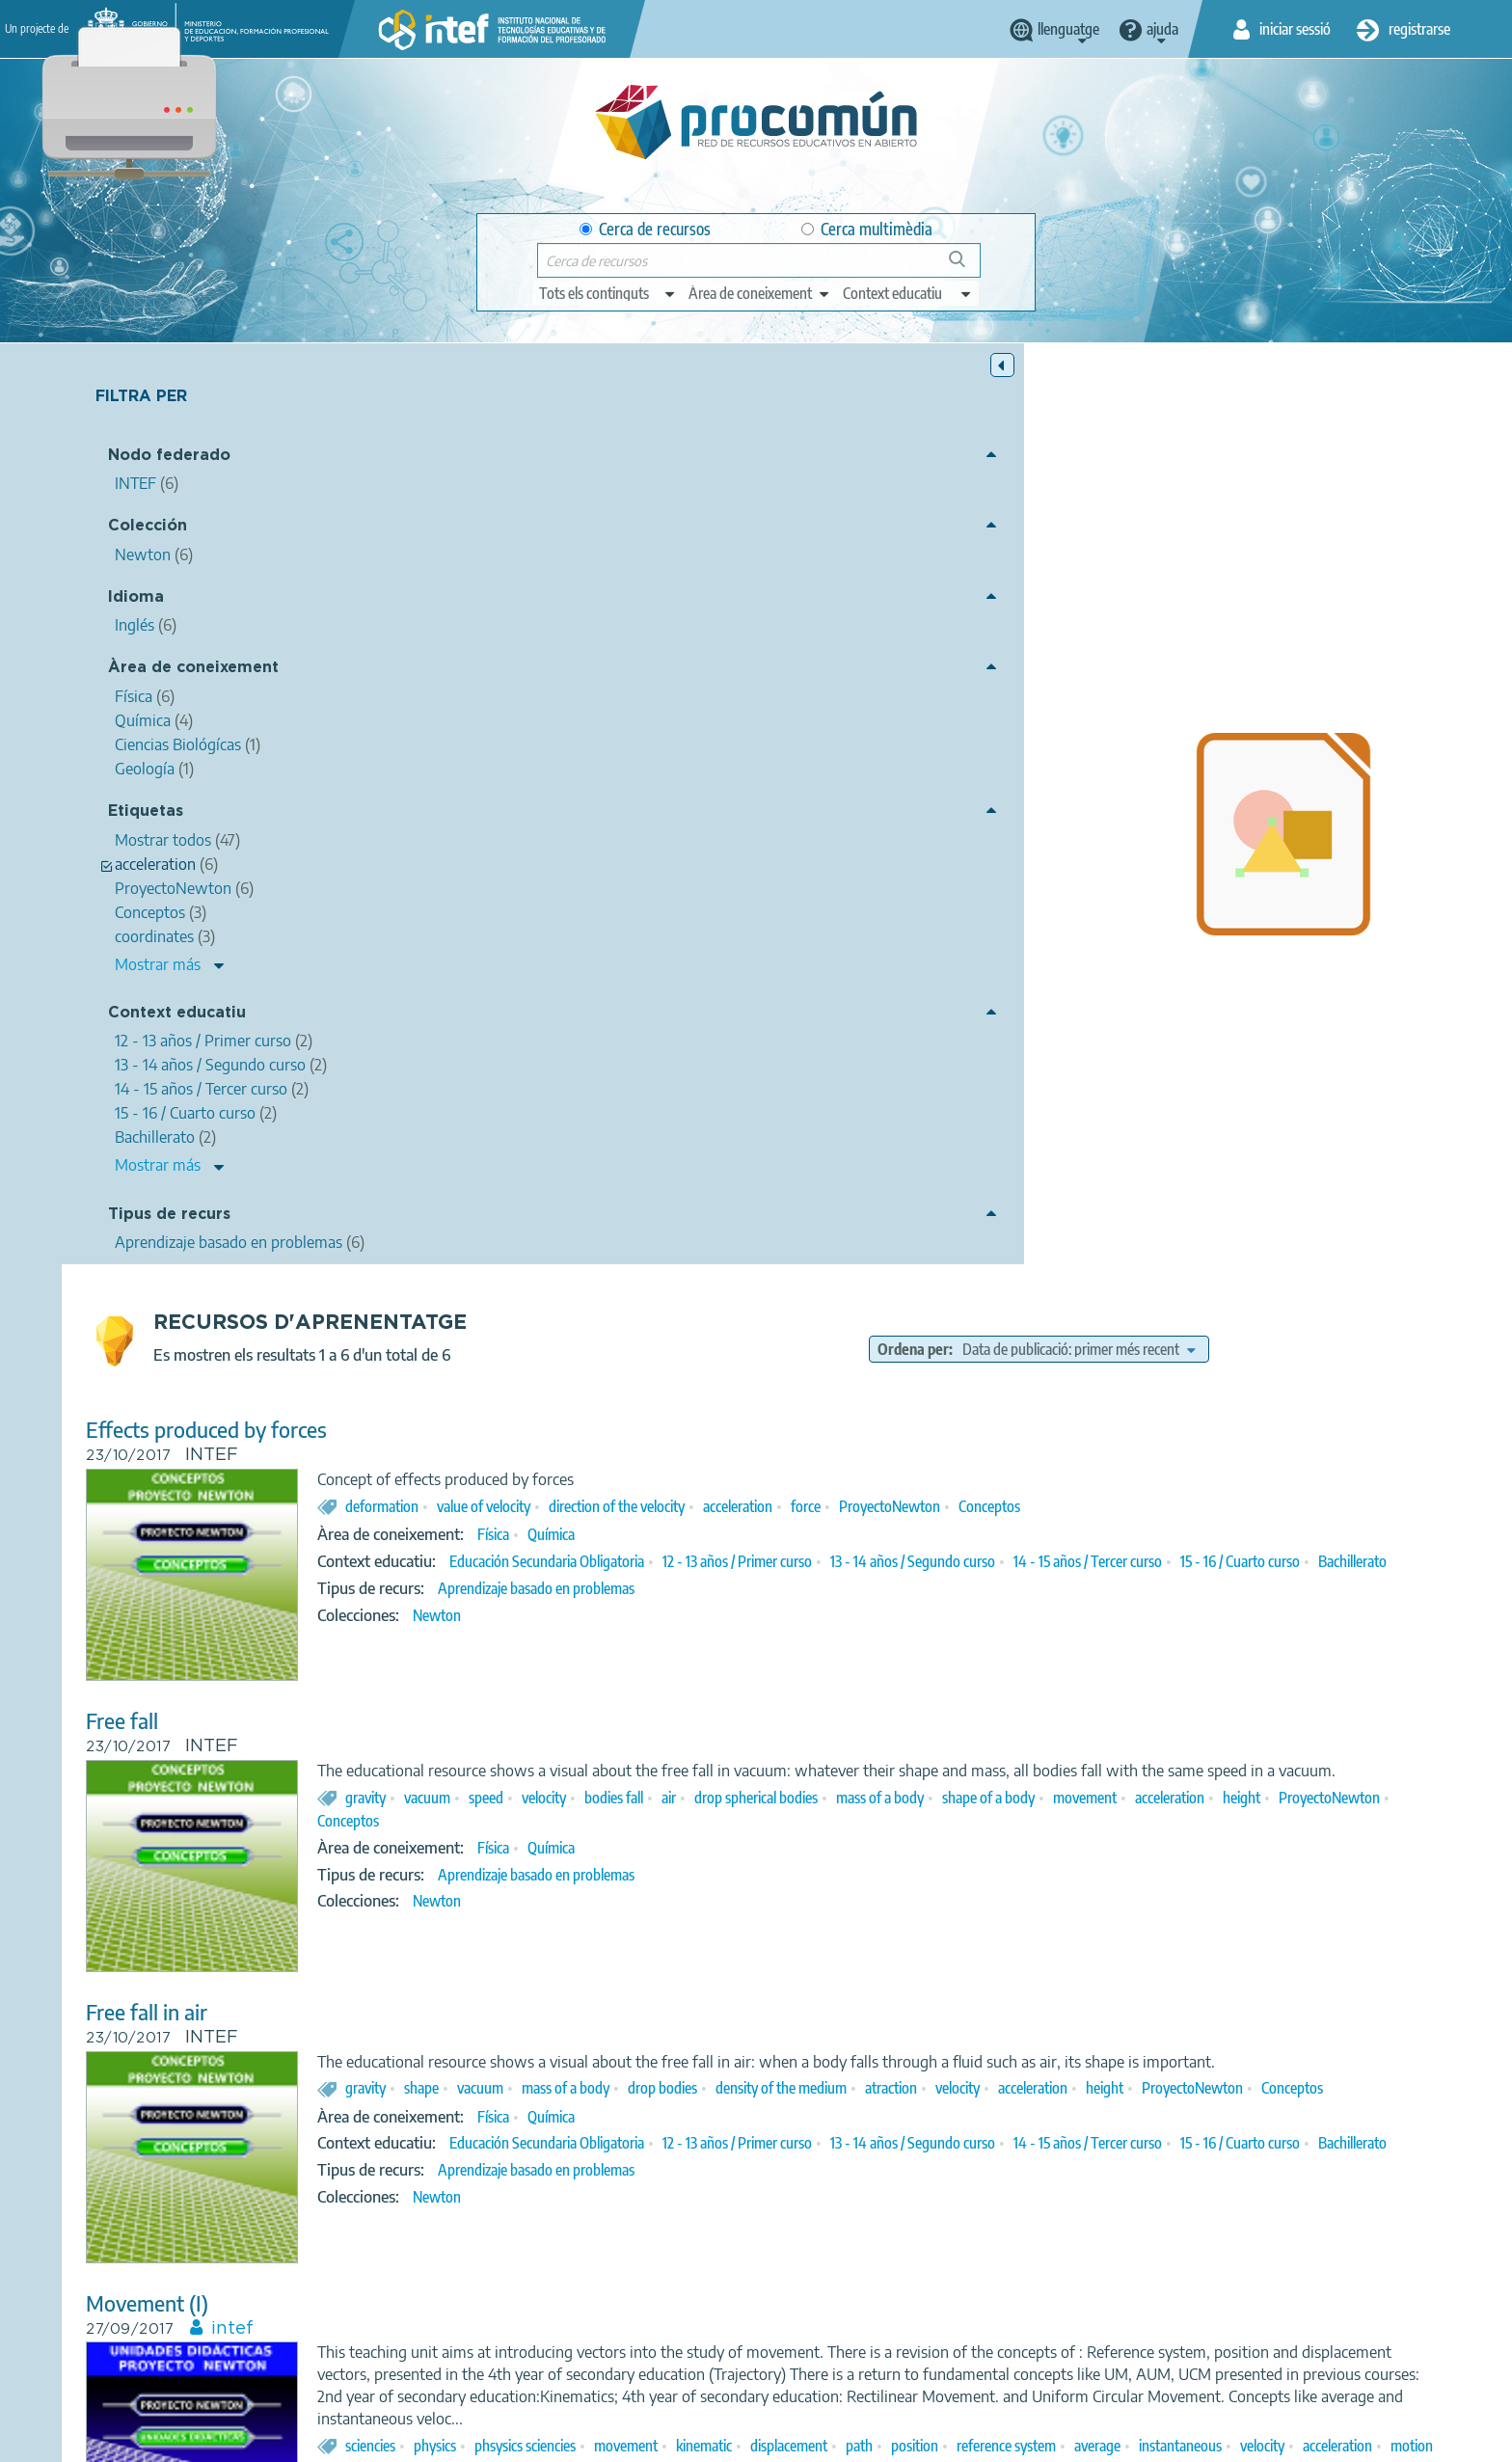 This screenshot has height=2462, width=1512. Describe the element at coordinates (1283, 834) in the screenshot. I see `open a libreoffice draw document` at that location.